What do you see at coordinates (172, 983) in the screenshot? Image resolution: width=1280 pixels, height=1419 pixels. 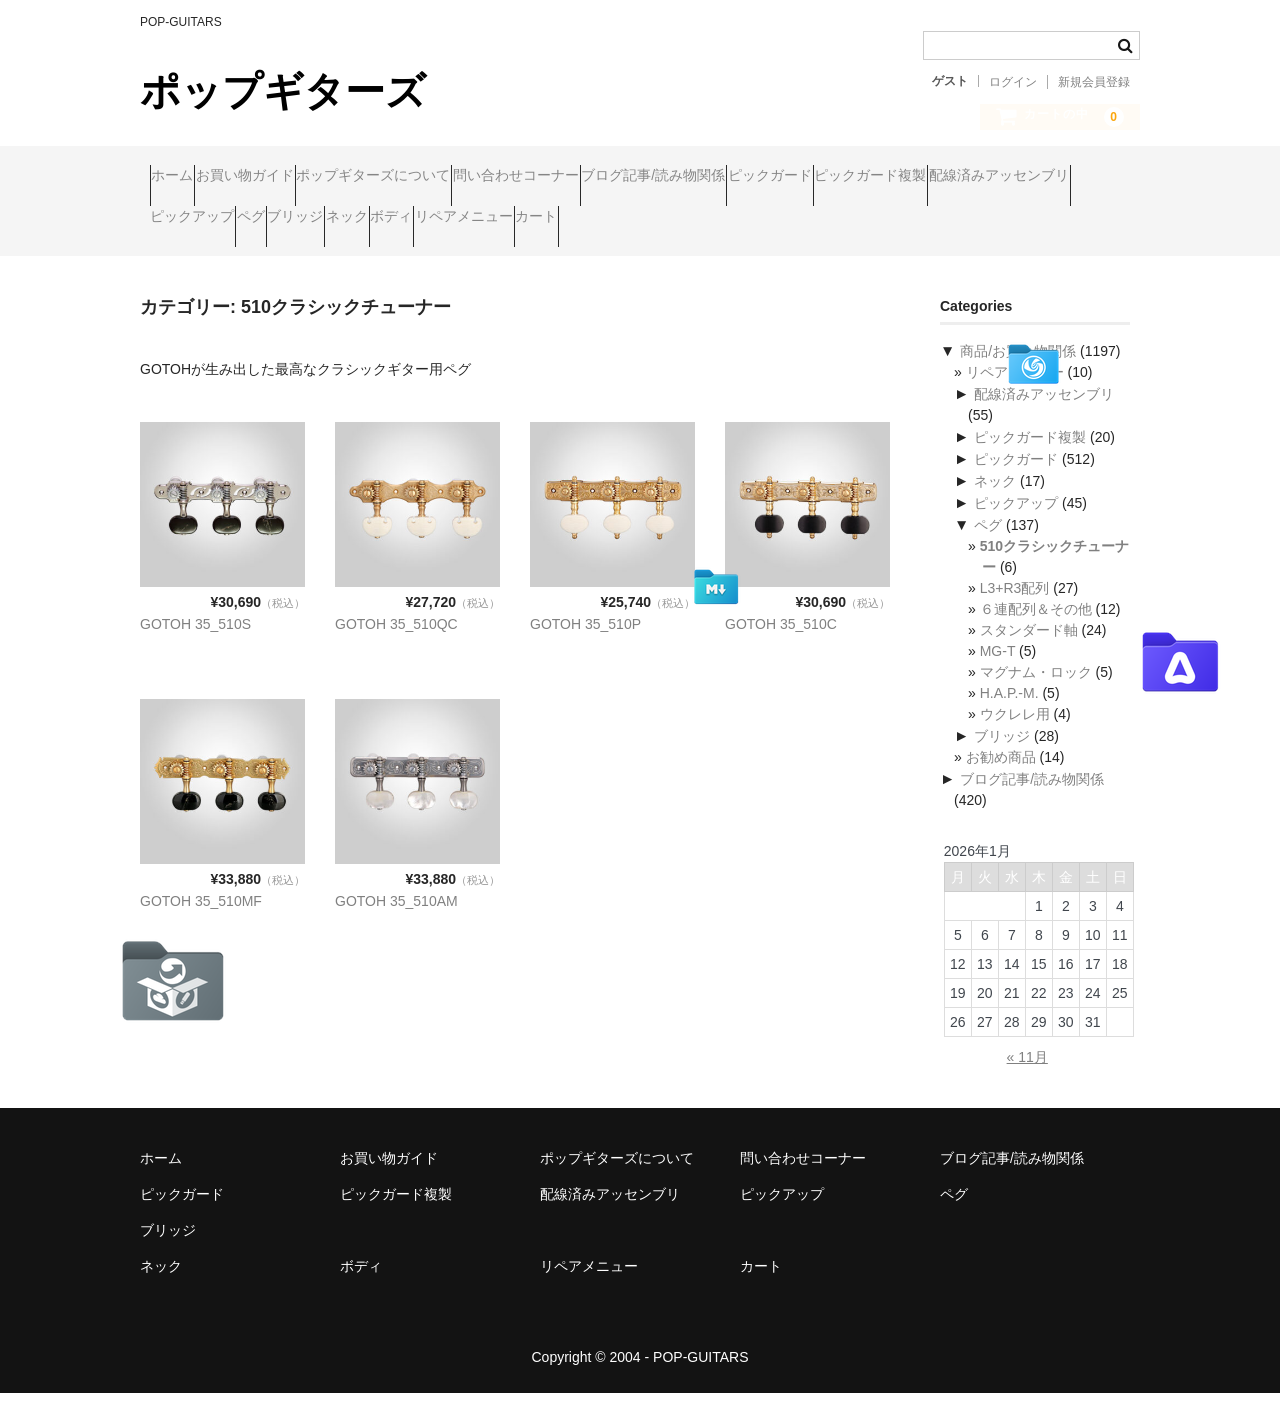 I see `open portableapps folder` at bounding box center [172, 983].